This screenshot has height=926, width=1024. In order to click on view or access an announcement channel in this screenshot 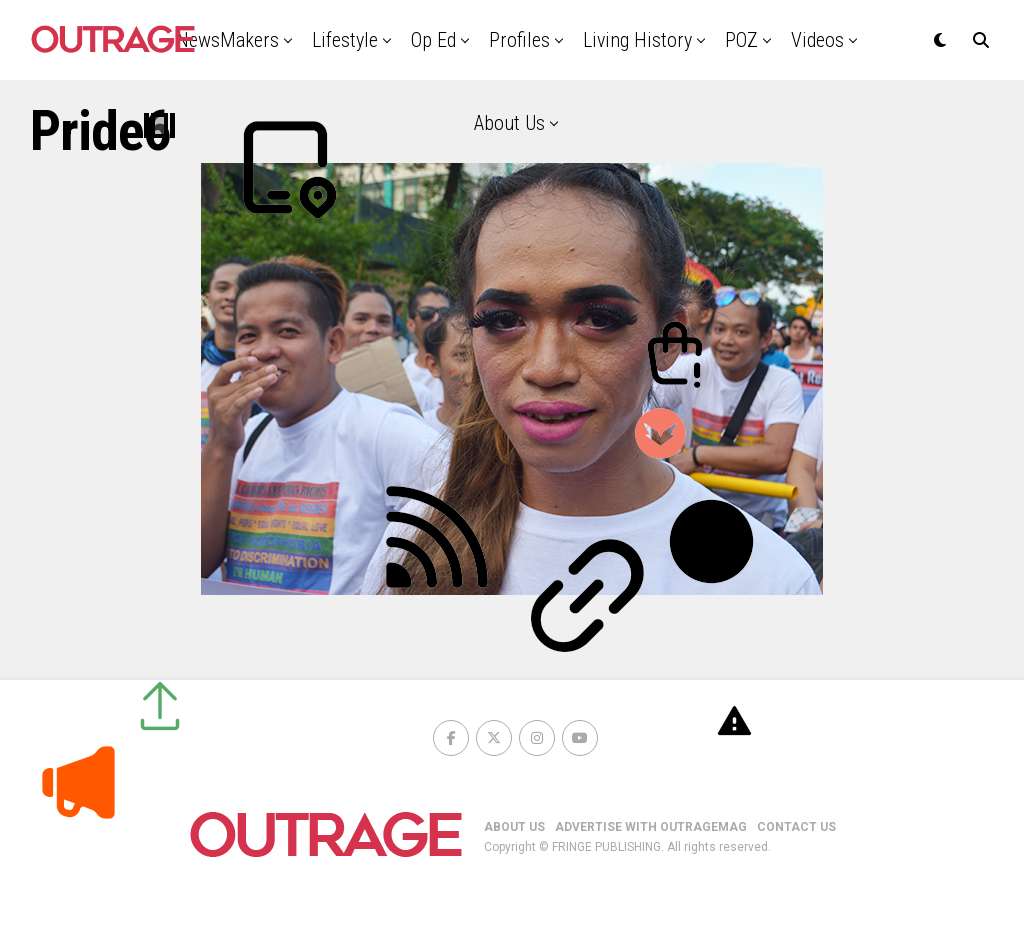, I will do `click(78, 782)`.